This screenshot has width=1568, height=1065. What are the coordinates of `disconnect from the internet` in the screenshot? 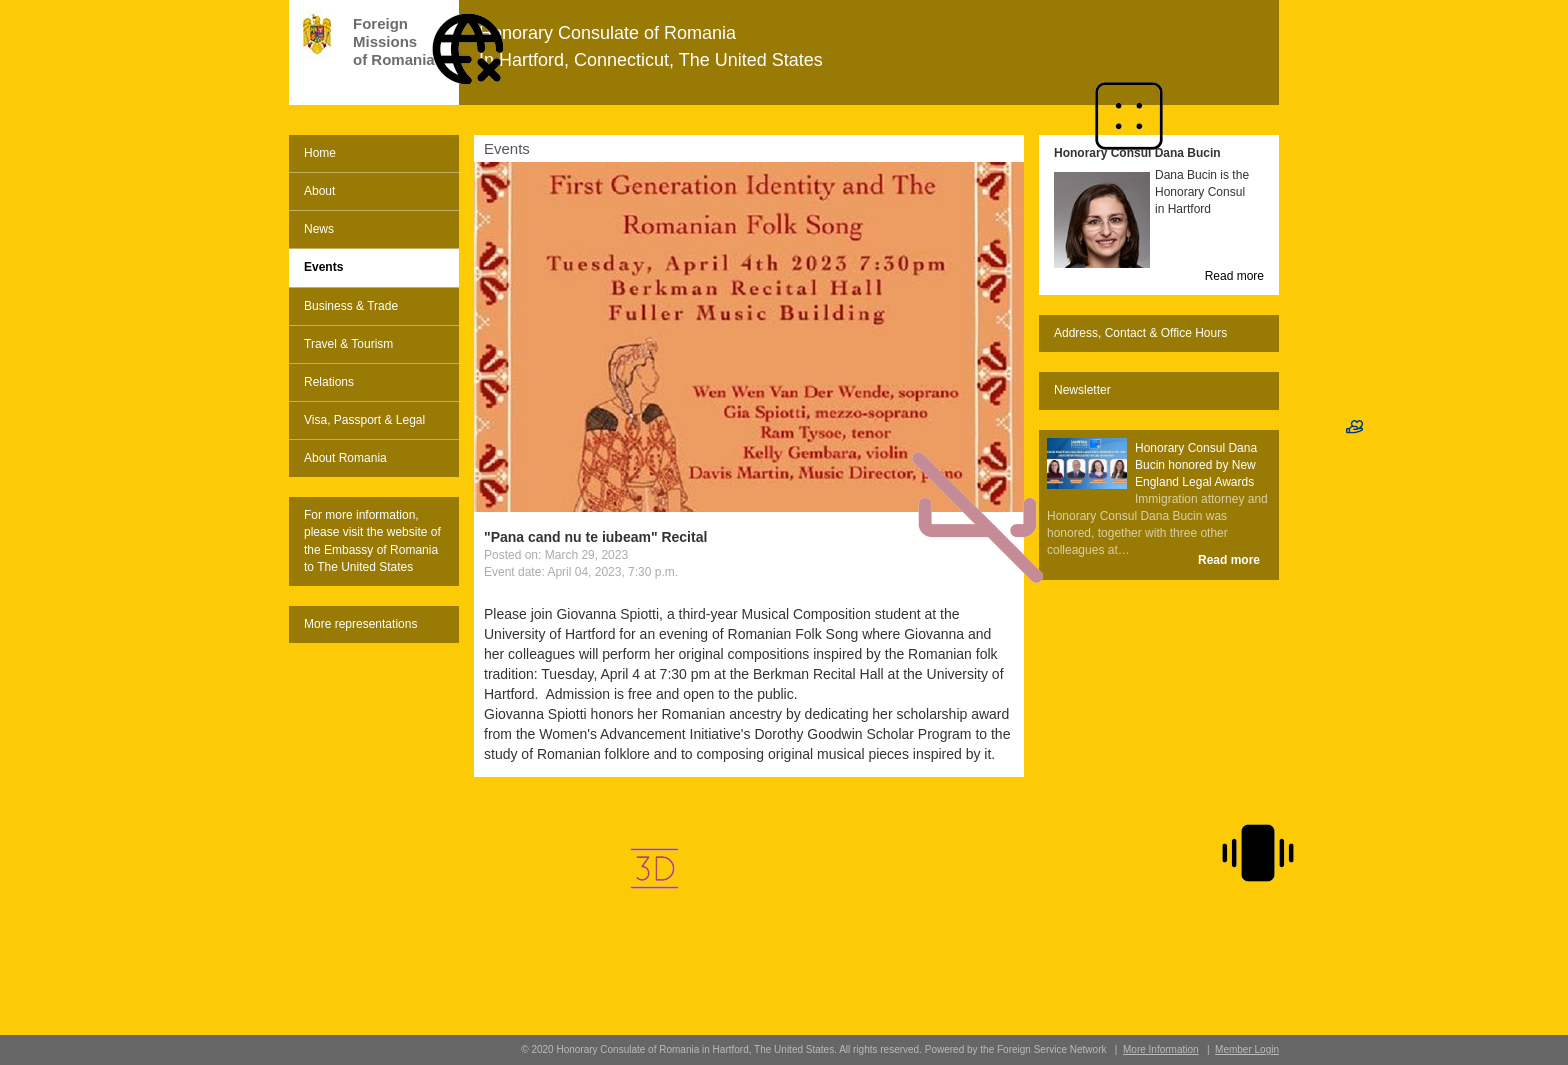 It's located at (468, 49).